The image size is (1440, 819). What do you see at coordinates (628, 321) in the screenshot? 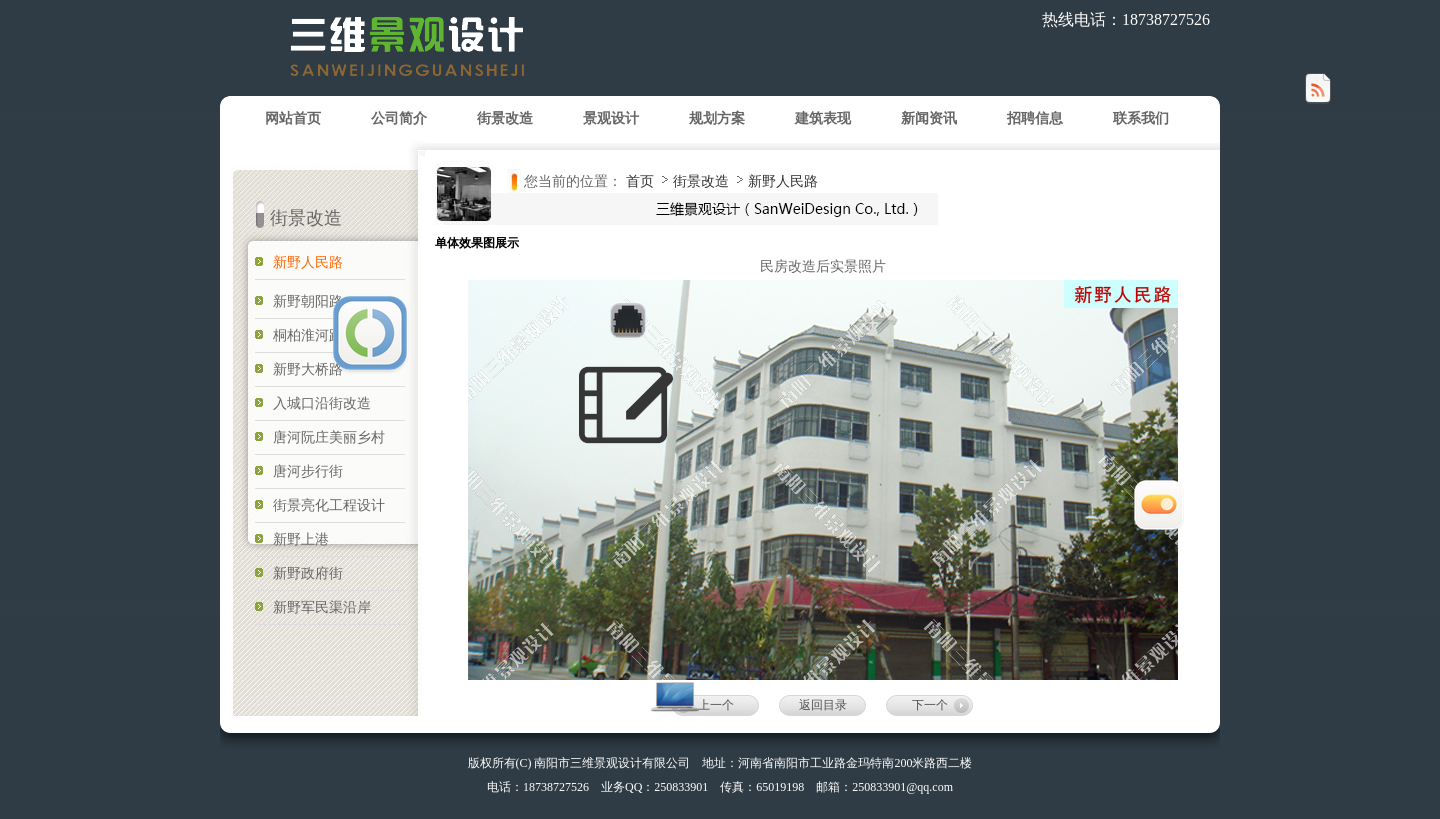
I see `configure DSL network connection settings` at bounding box center [628, 321].